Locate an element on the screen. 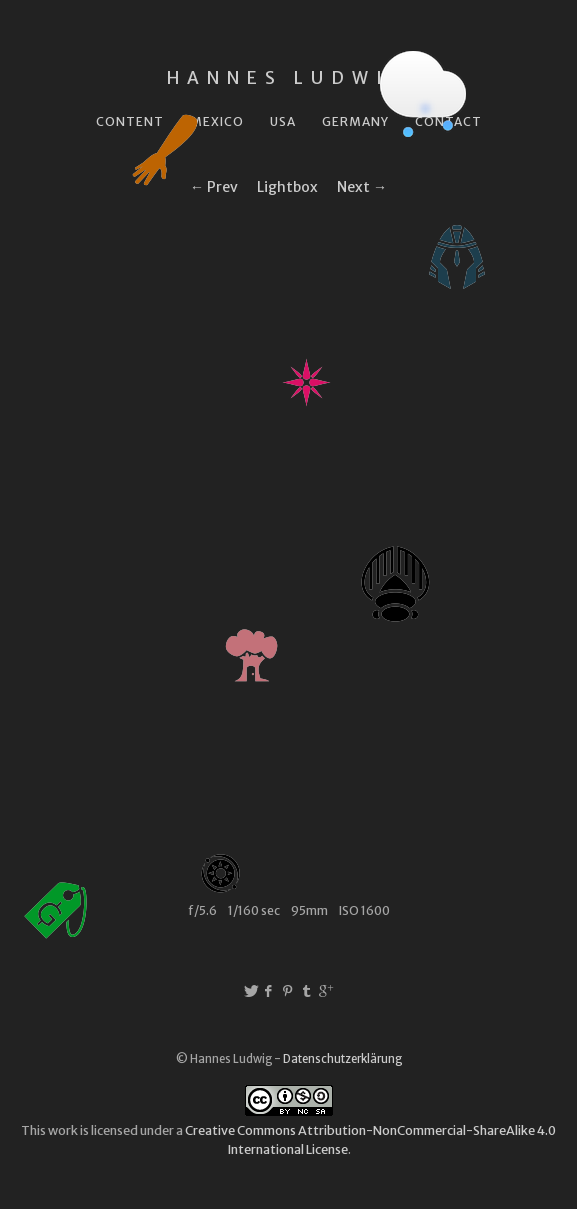  select warlock class or character is located at coordinates (457, 257).